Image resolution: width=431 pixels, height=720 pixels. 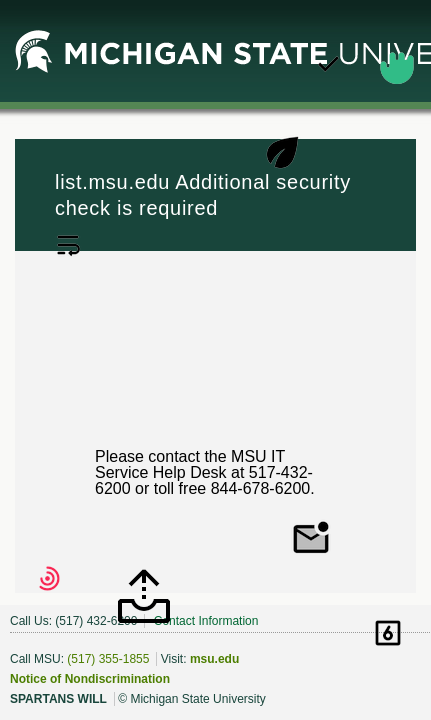 What do you see at coordinates (47, 578) in the screenshot?
I see `view circular chart or arc graph data` at bounding box center [47, 578].